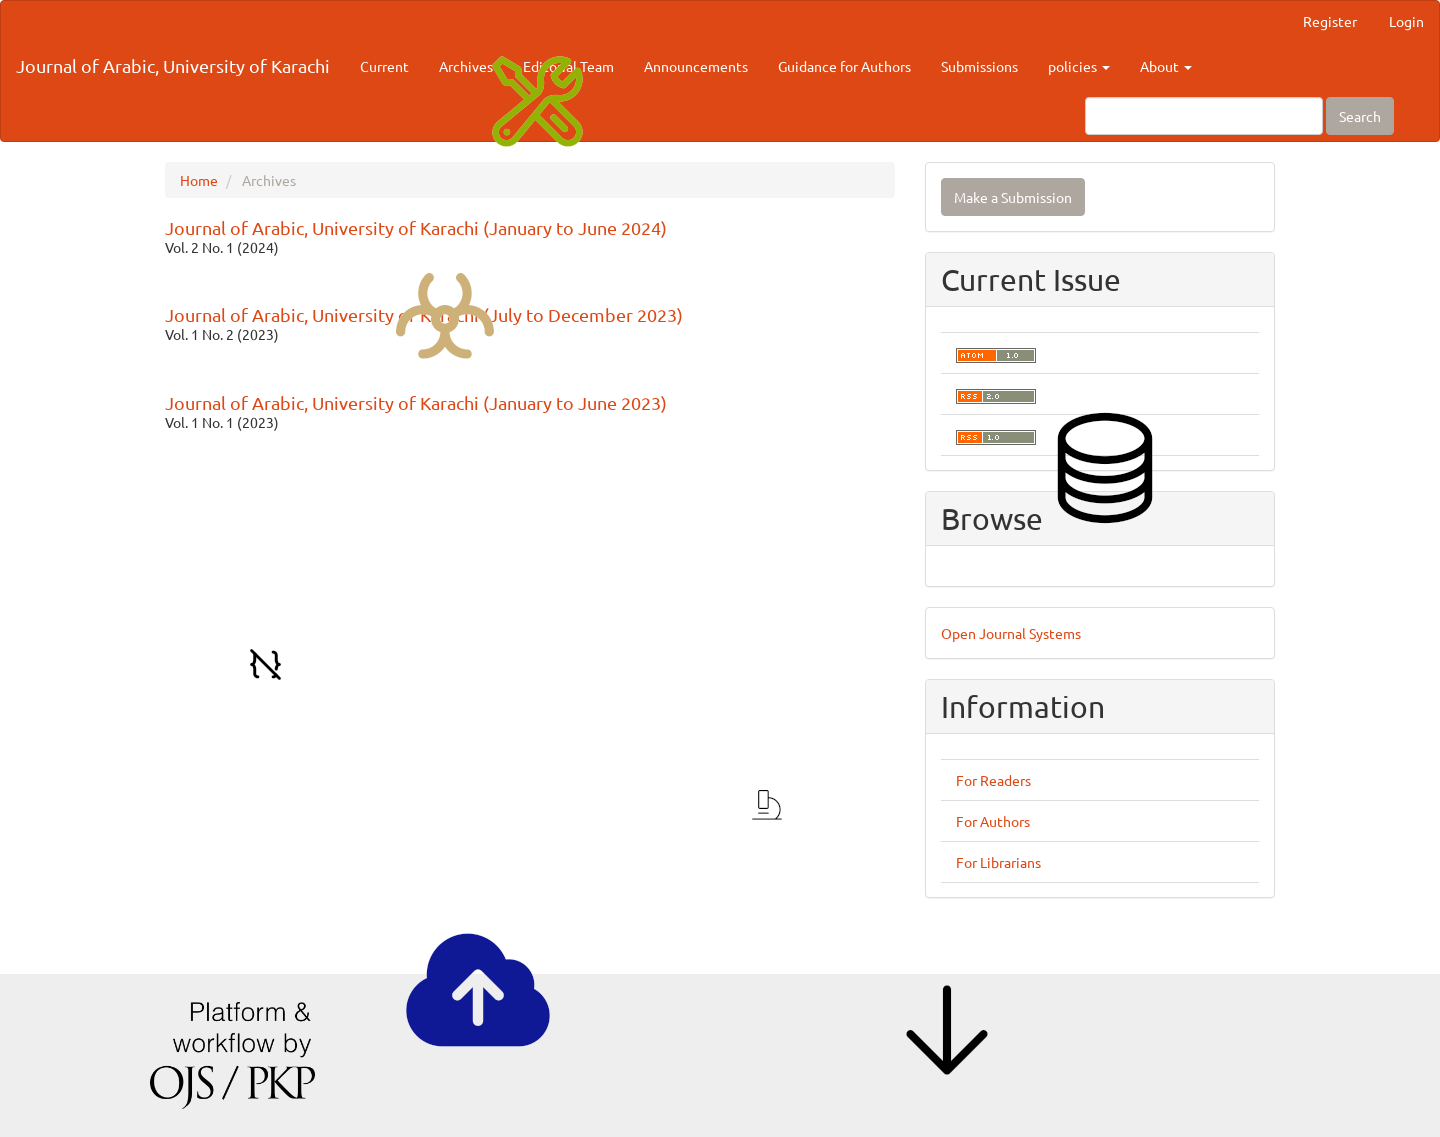  What do you see at coordinates (767, 806) in the screenshot?
I see `access research or lab tools` at bounding box center [767, 806].